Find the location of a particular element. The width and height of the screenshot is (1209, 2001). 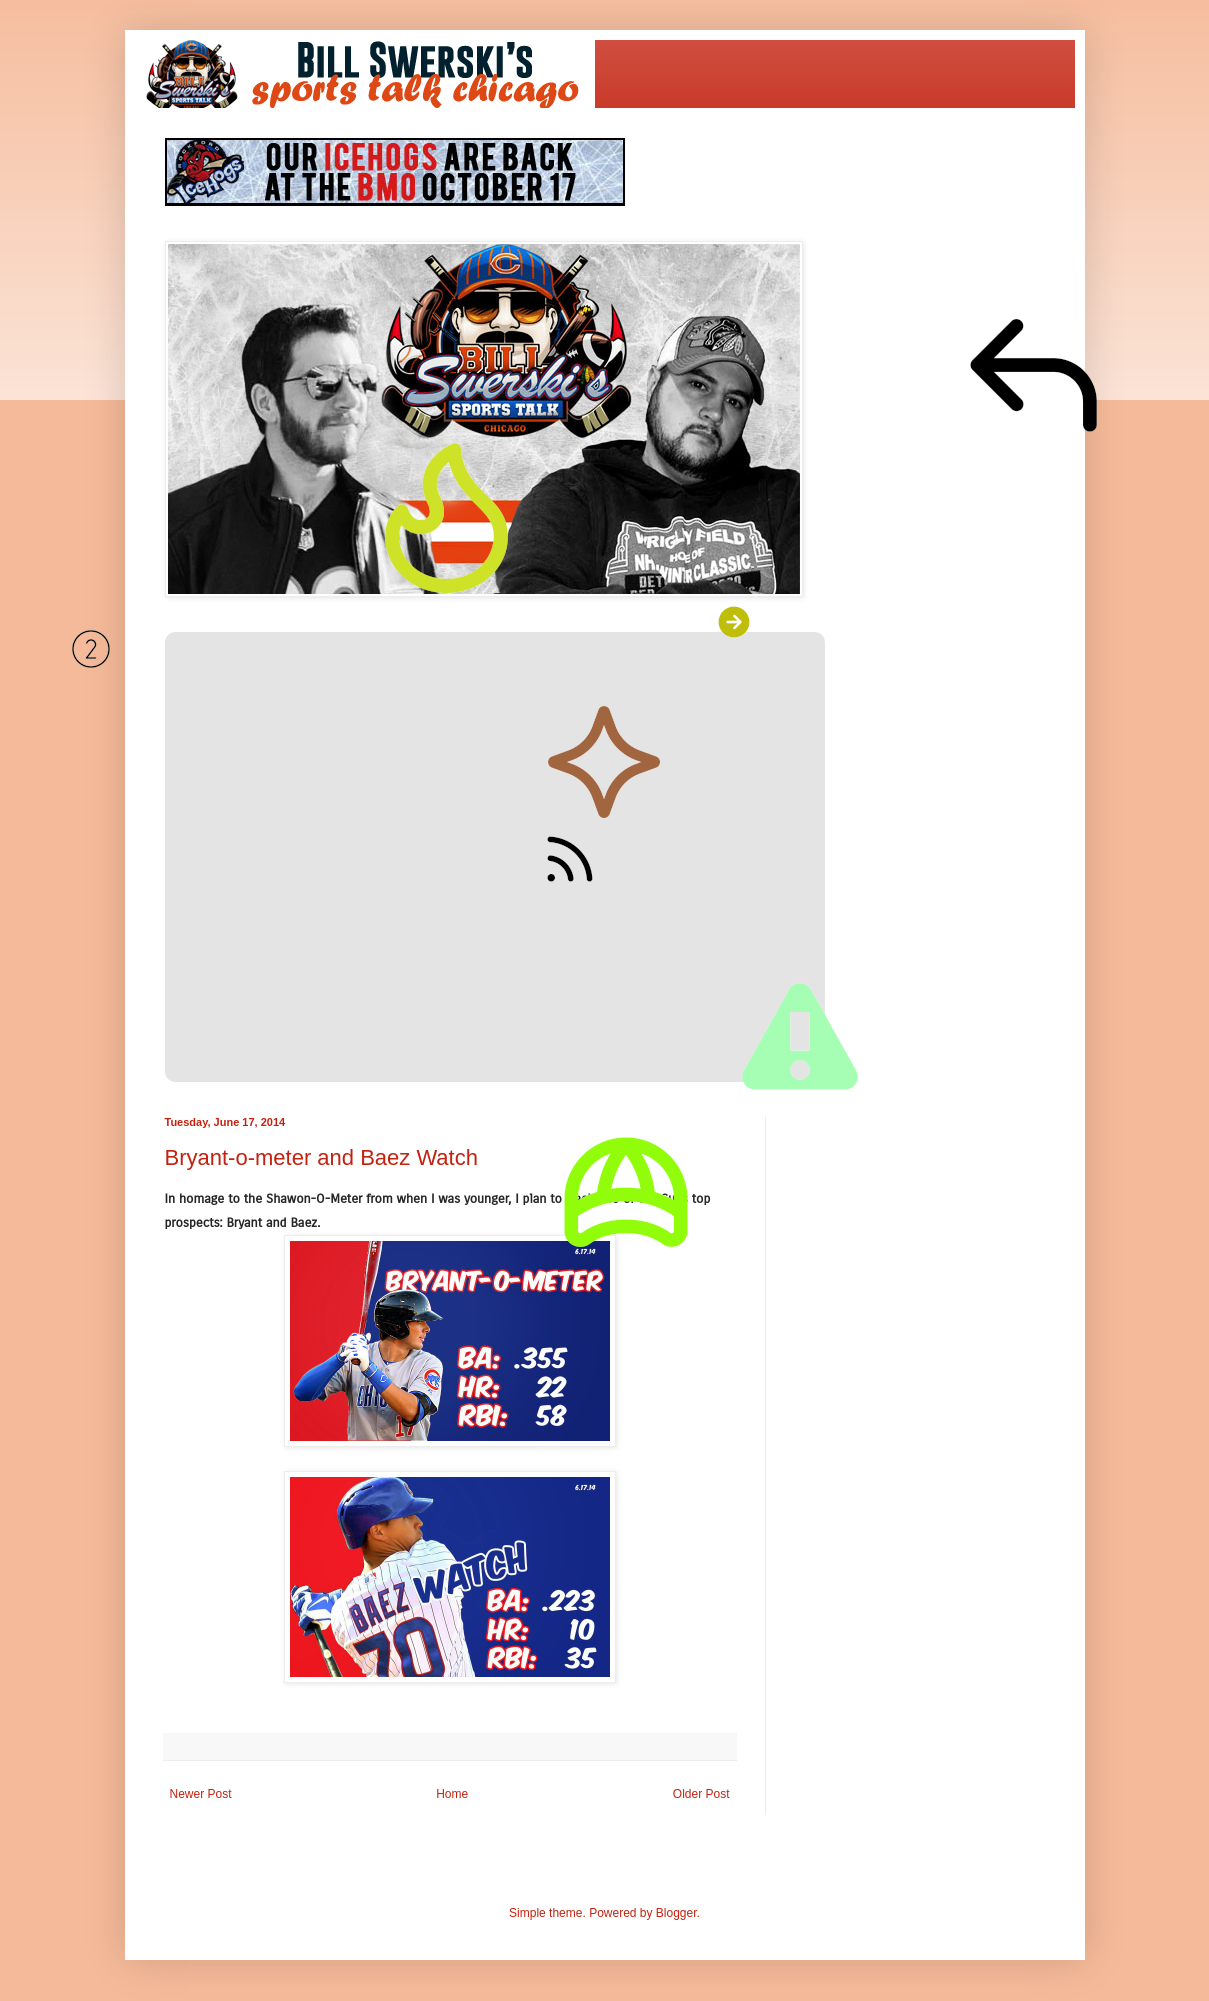

subscribe to RSS feed is located at coordinates (570, 859).